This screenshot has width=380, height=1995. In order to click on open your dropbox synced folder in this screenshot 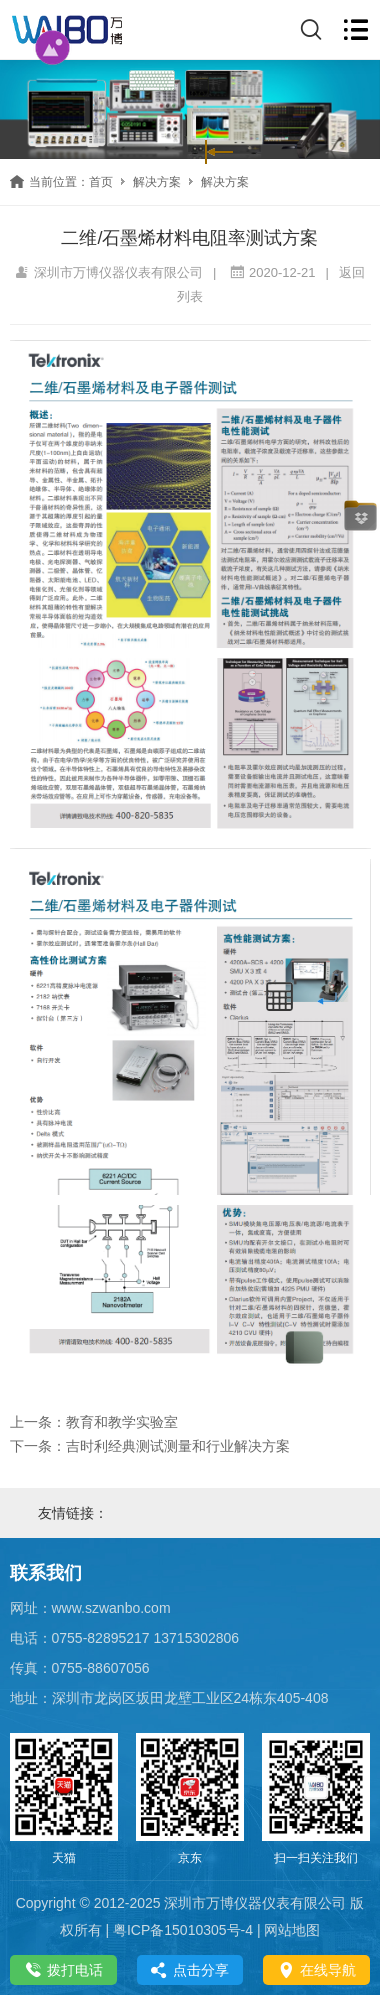, I will do `click(360, 515)`.